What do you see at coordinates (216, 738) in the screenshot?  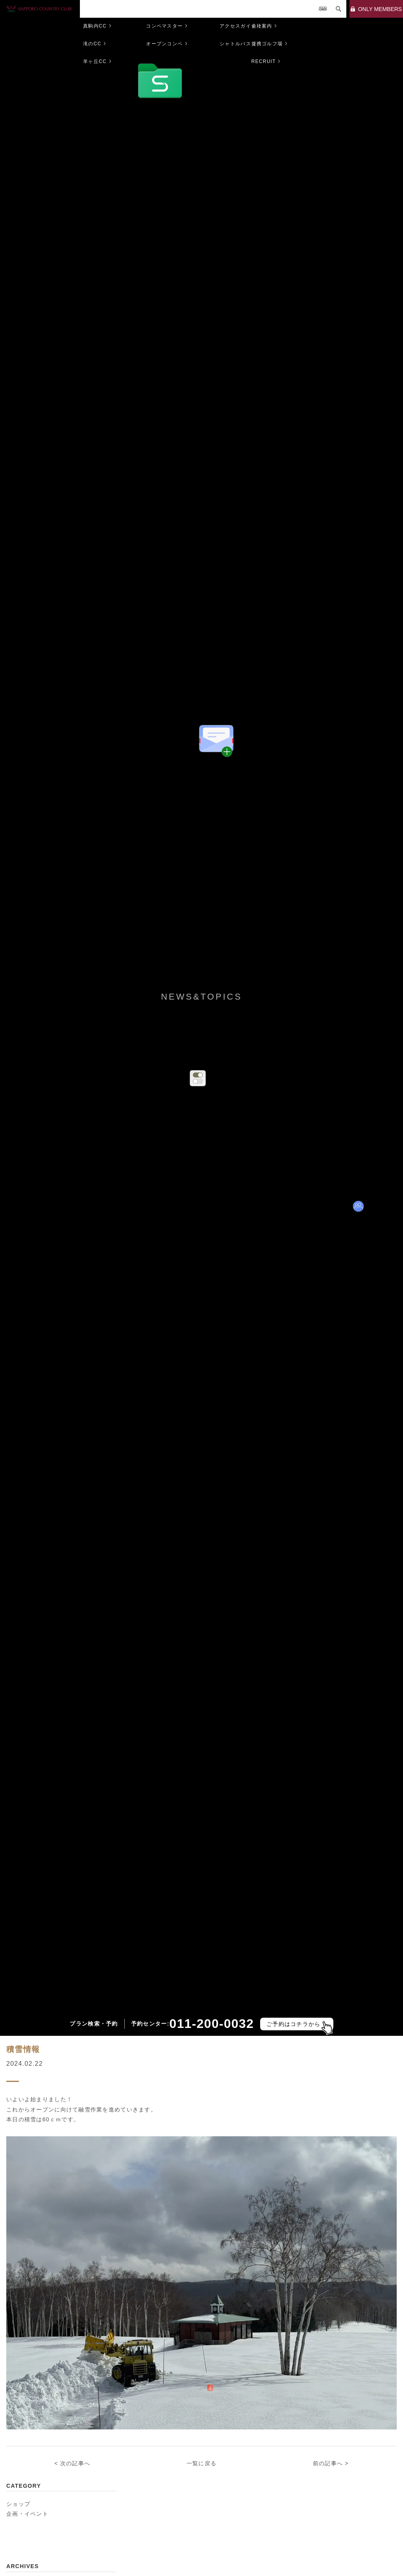 I see `compose a new email message` at bounding box center [216, 738].